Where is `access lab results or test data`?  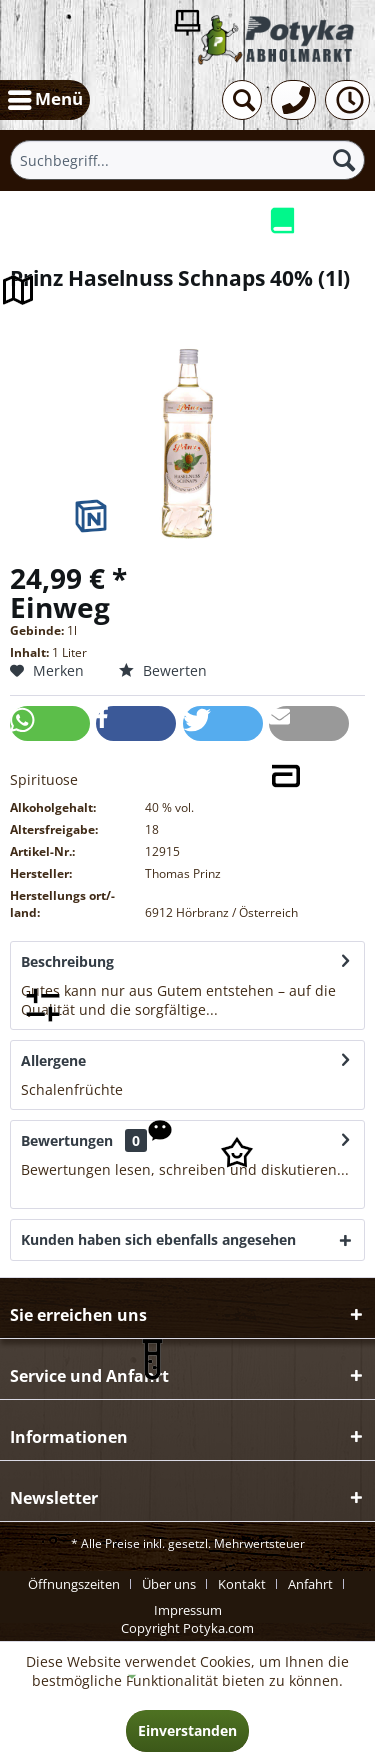
access lab results or test data is located at coordinates (152, 1359).